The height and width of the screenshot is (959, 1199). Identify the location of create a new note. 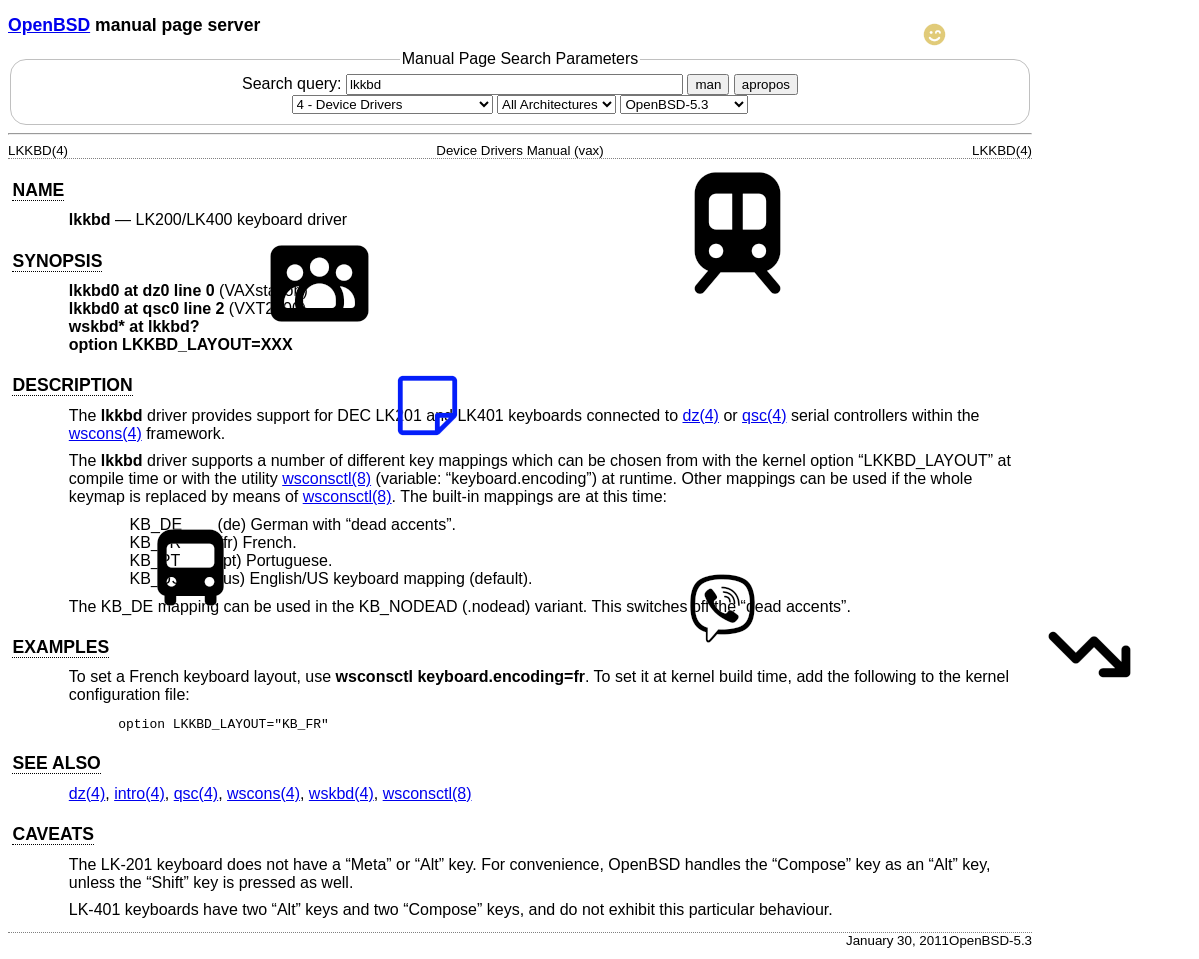
(427, 405).